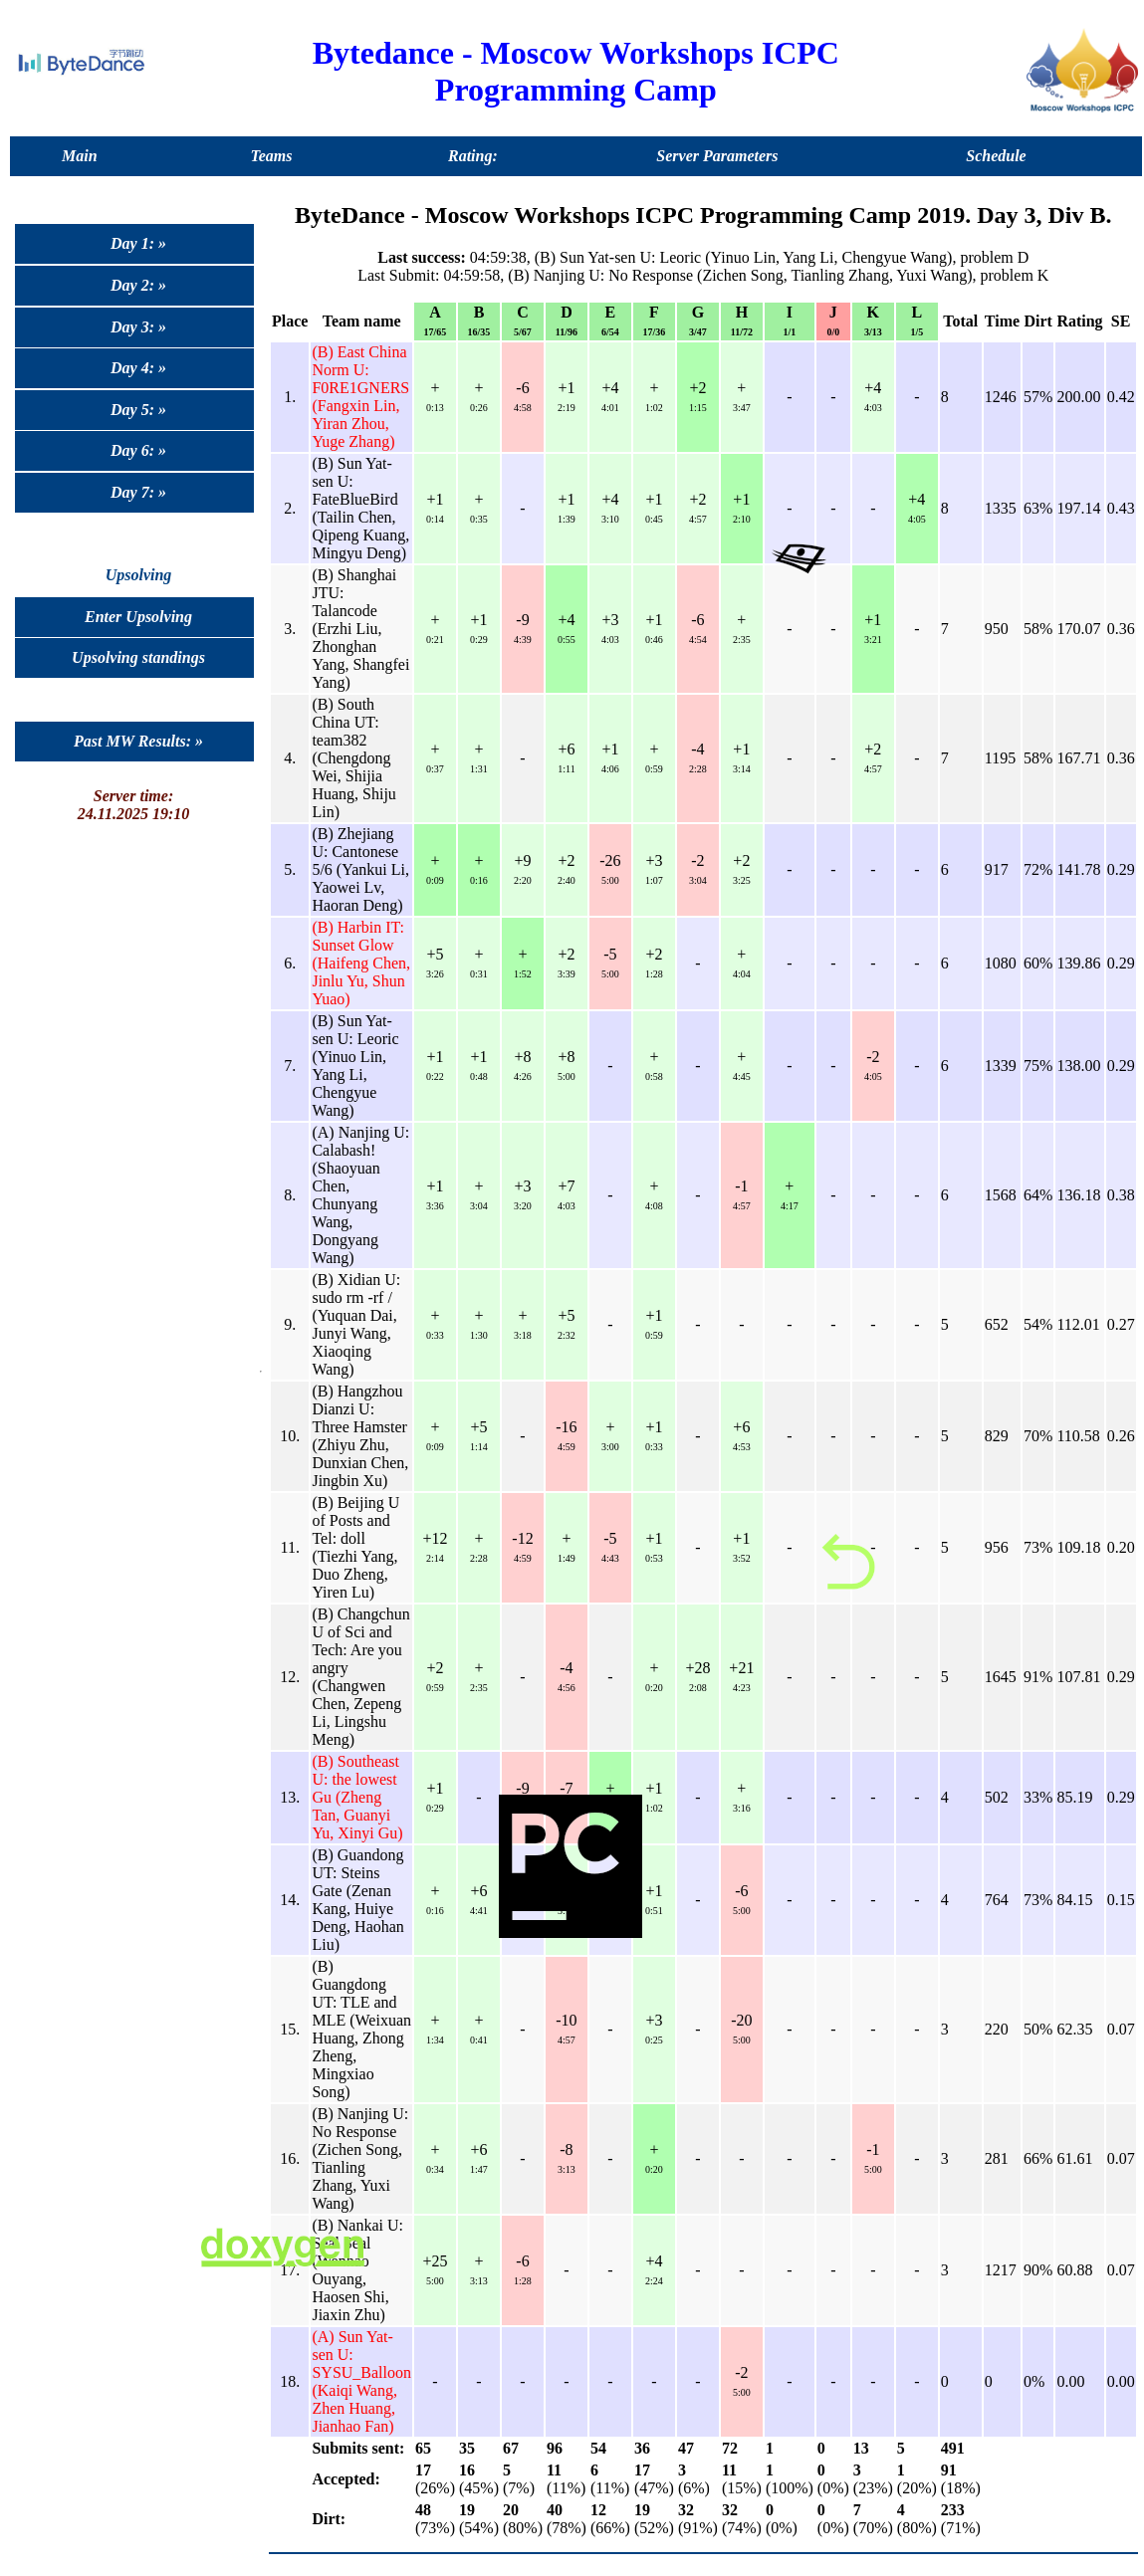 Image resolution: width=1144 pixels, height=2576 pixels. Describe the element at coordinates (283, 2248) in the screenshot. I see `link to Doxygen documentation generator` at that location.